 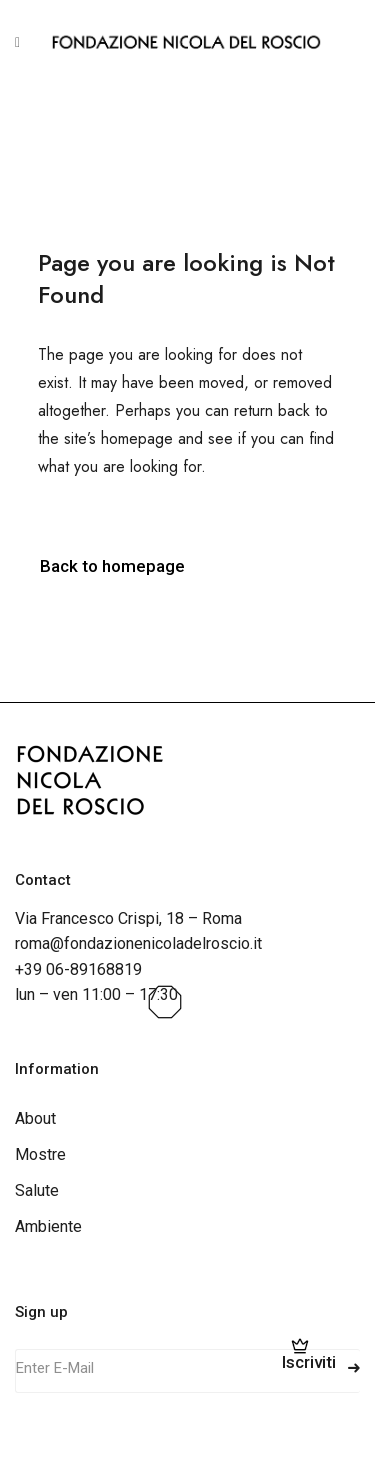 I want to click on indicates premium or pro membership status, so click(x=300, y=1346).